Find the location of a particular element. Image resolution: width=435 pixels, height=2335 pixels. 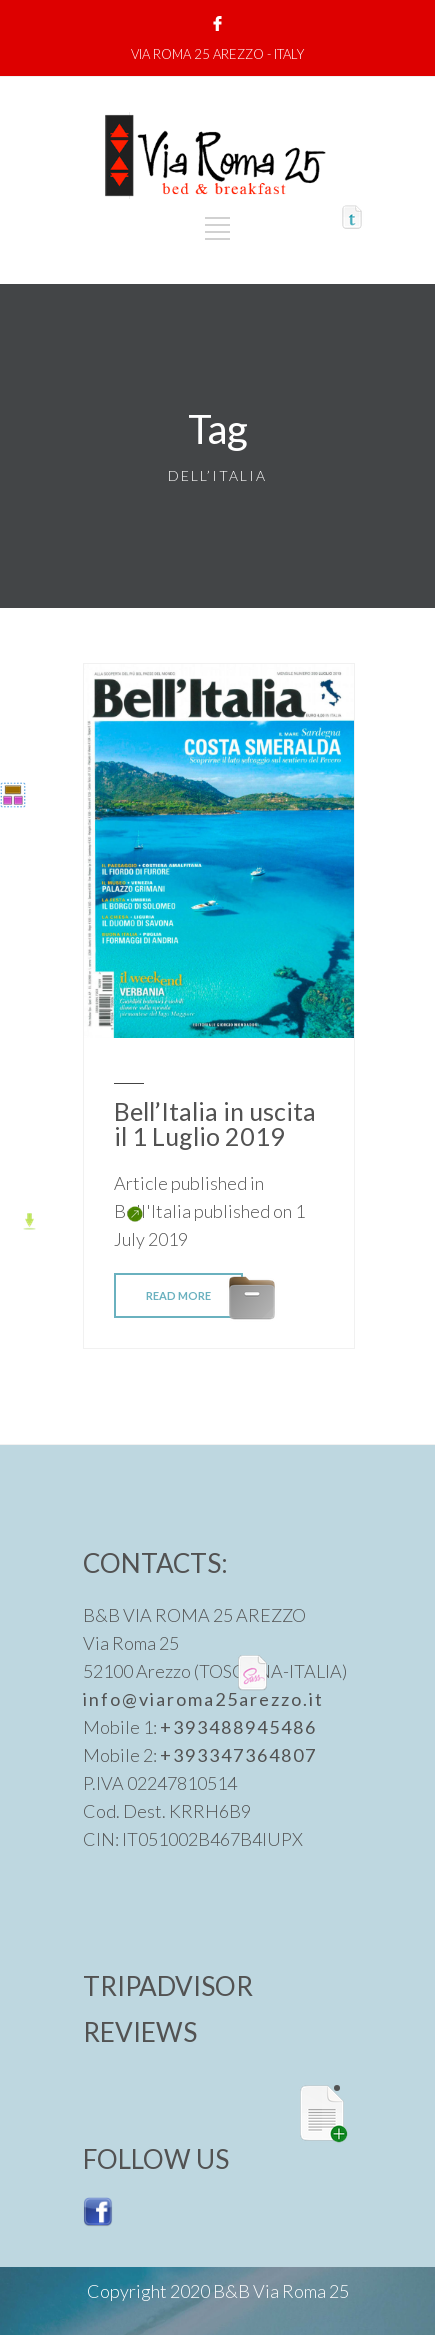

select all items in the current view is located at coordinates (13, 795).